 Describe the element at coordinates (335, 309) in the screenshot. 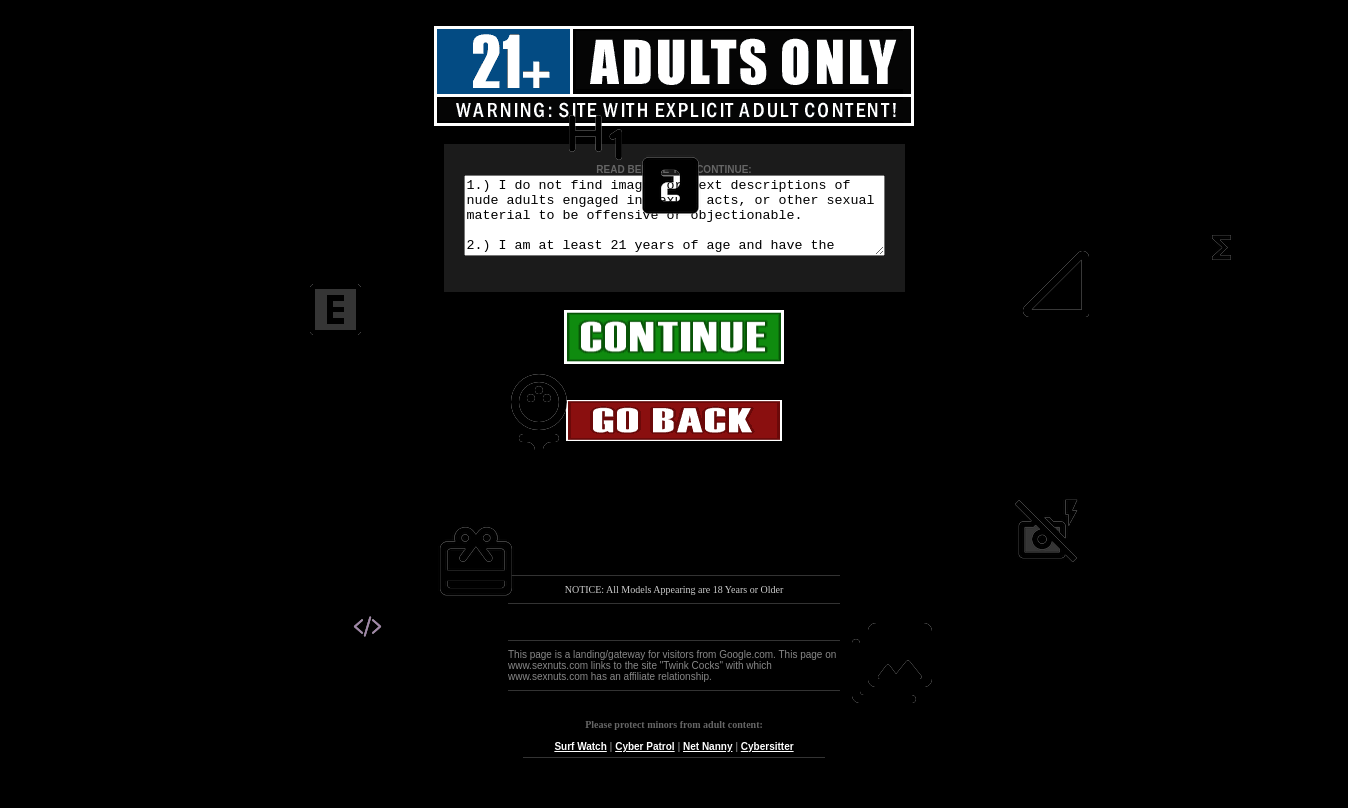

I see `indicates explicit content warning` at that location.